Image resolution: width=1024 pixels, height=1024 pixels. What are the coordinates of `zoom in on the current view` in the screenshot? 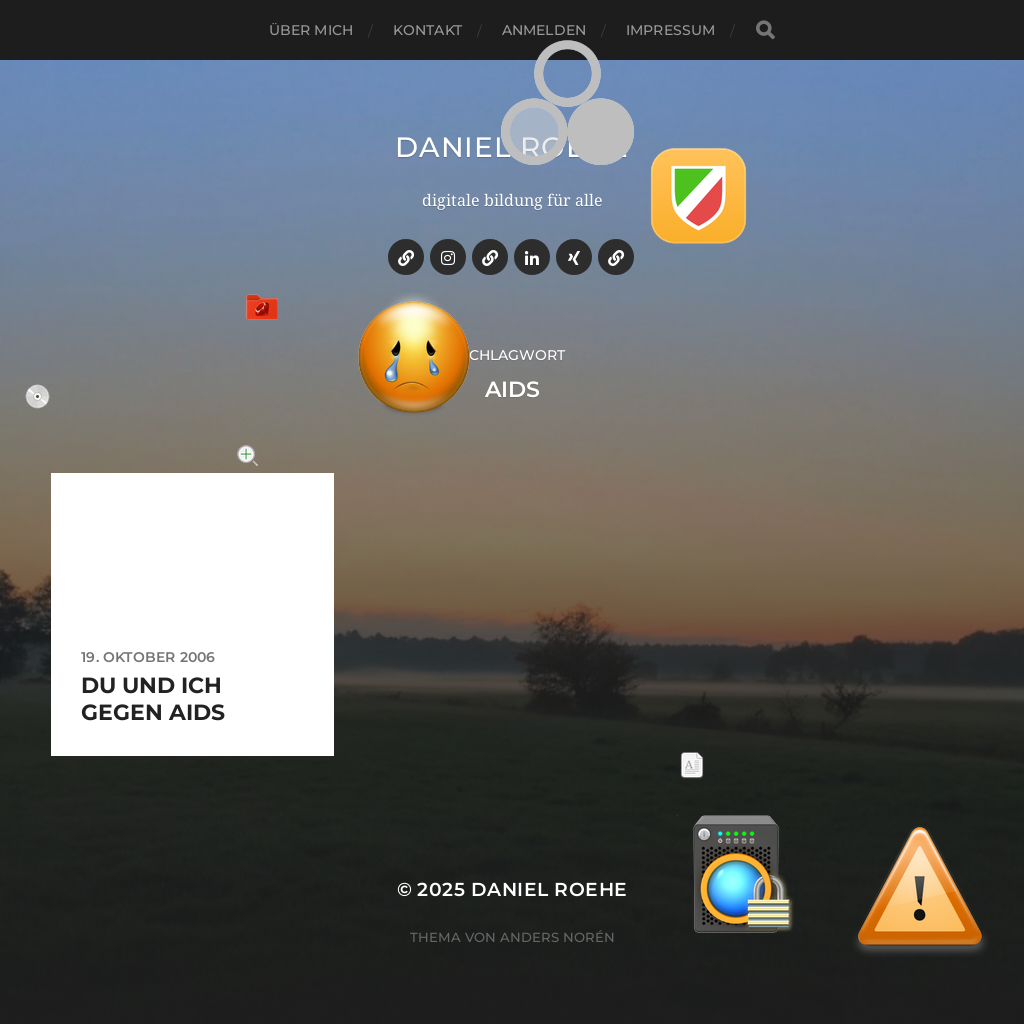 It's located at (247, 455).